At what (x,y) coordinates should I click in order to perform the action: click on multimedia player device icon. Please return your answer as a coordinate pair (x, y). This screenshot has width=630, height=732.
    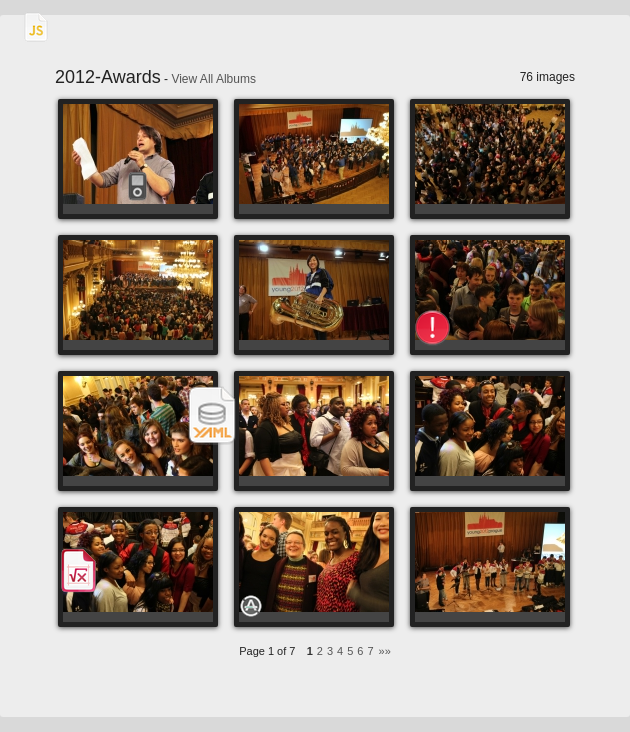
    Looking at the image, I should click on (137, 186).